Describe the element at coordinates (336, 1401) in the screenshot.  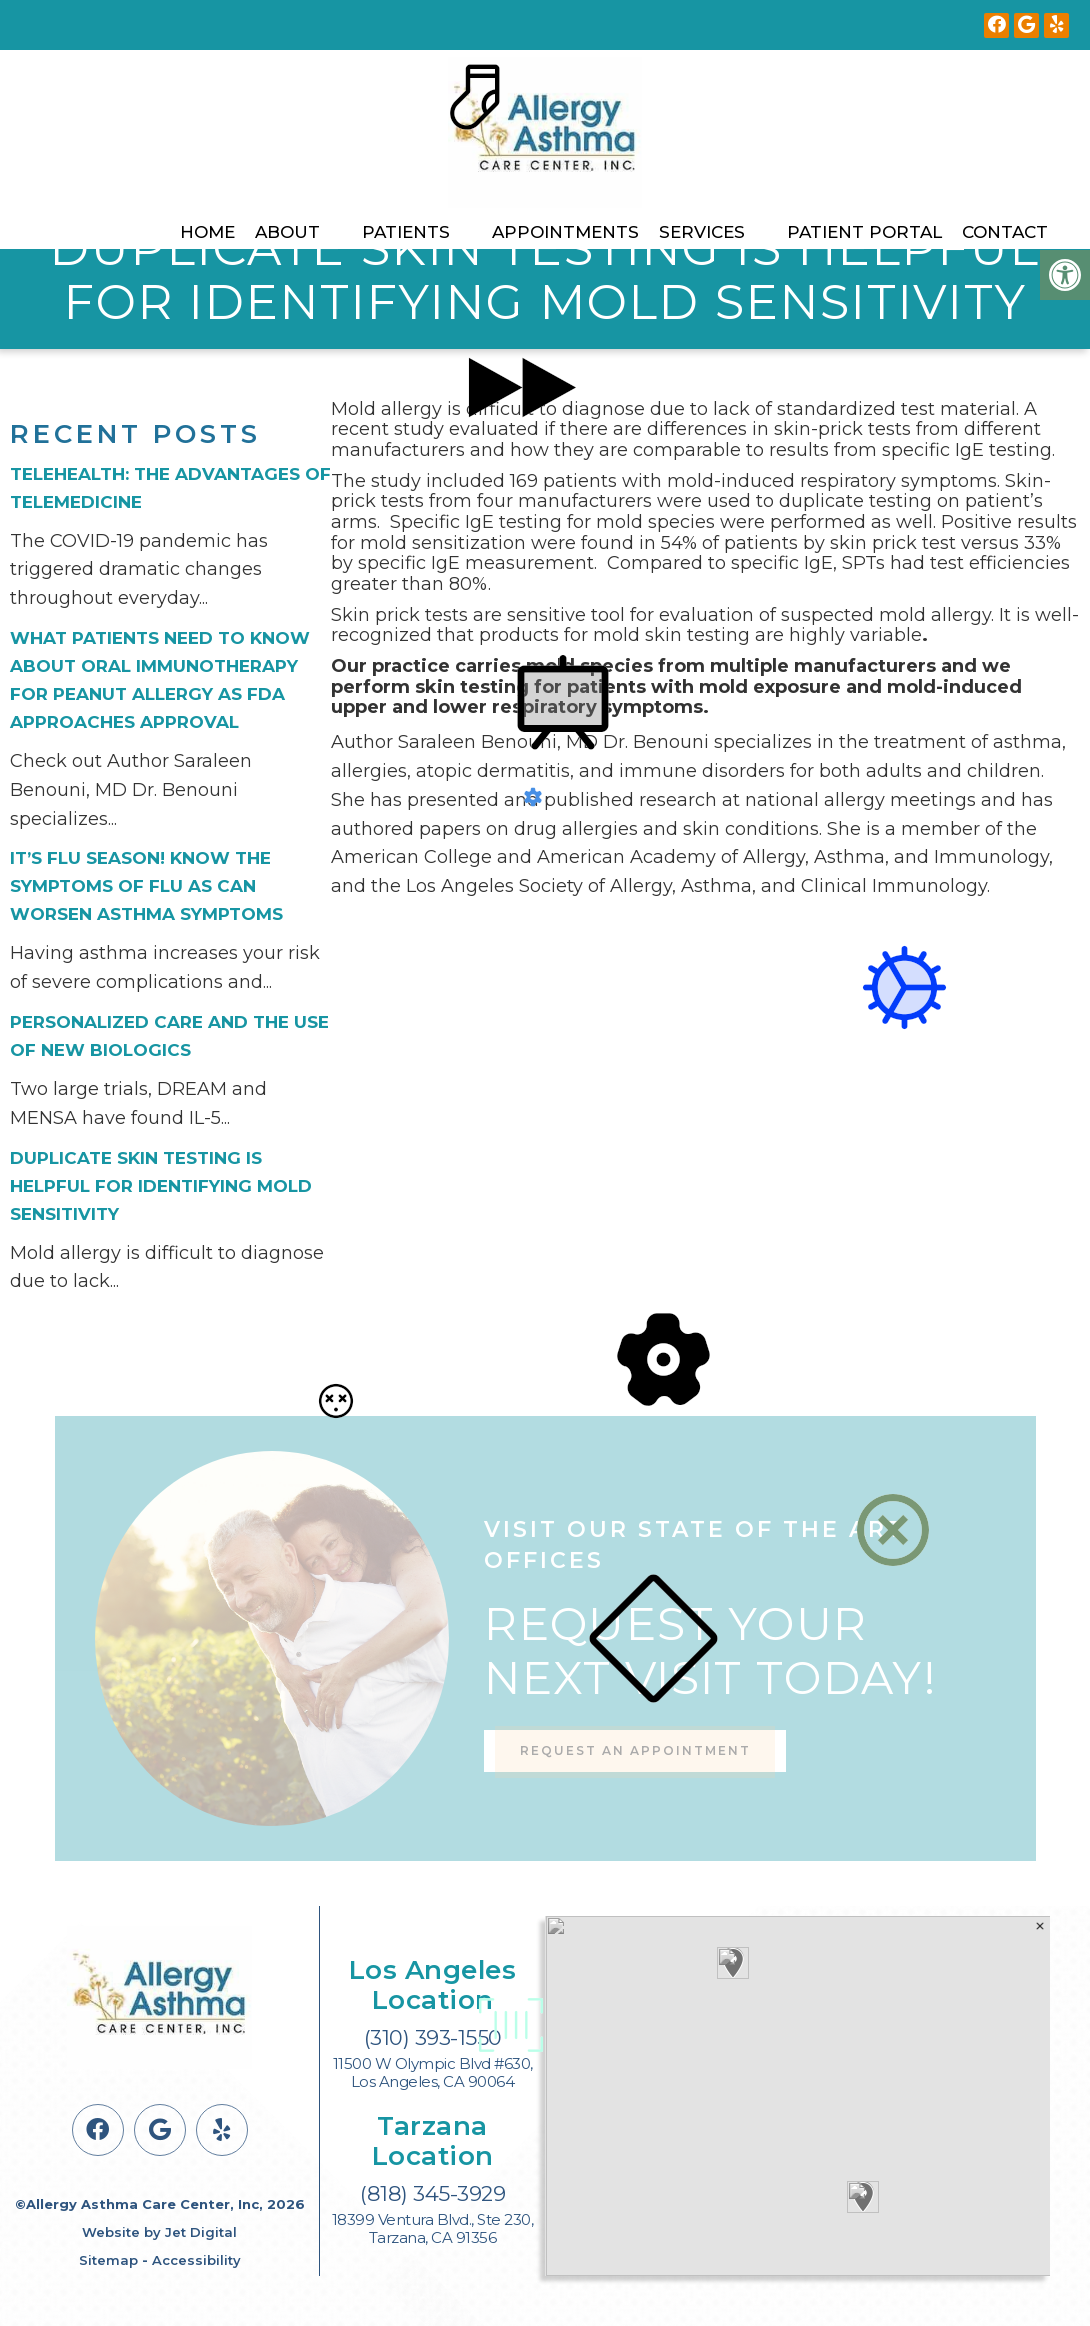
I see `indicates an error or failed state` at that location.